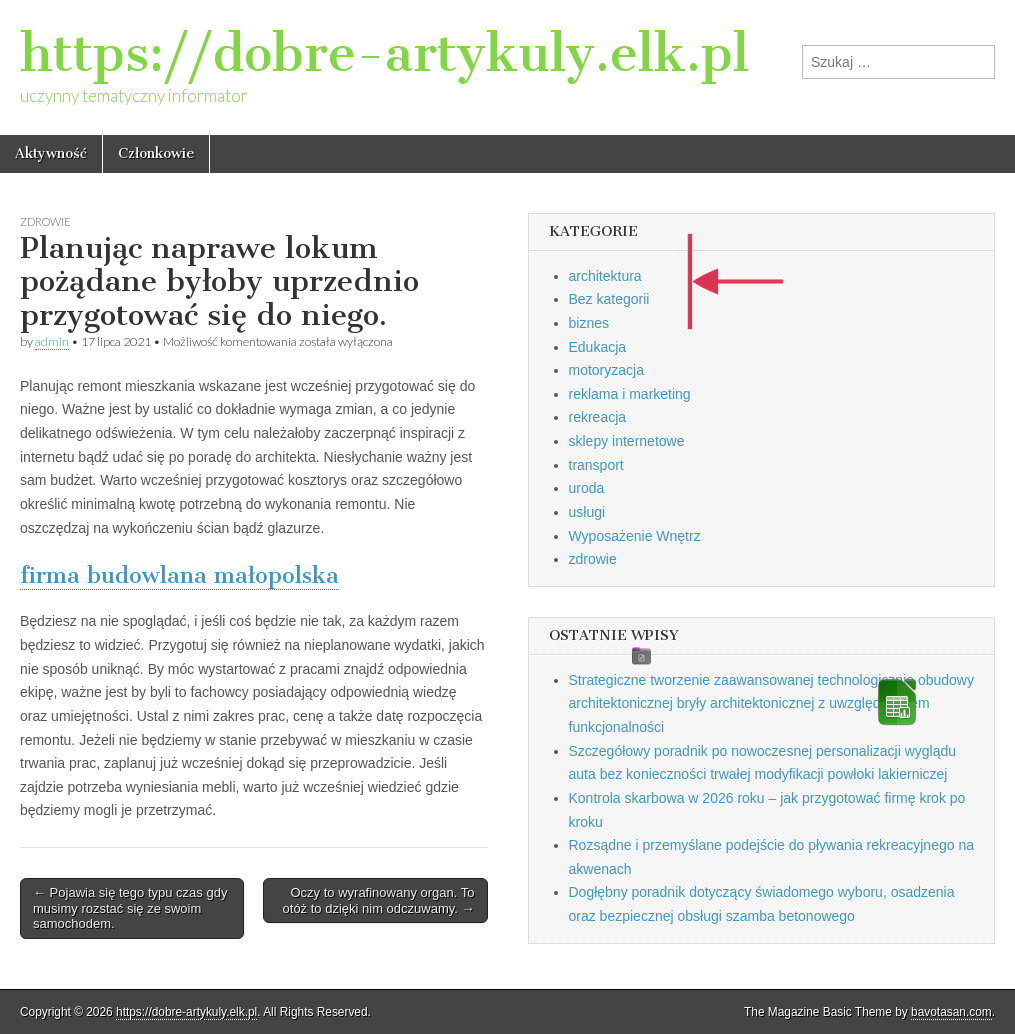  I want to click on open LibreOffice Calc spreadsheet application, so click(897, 702).